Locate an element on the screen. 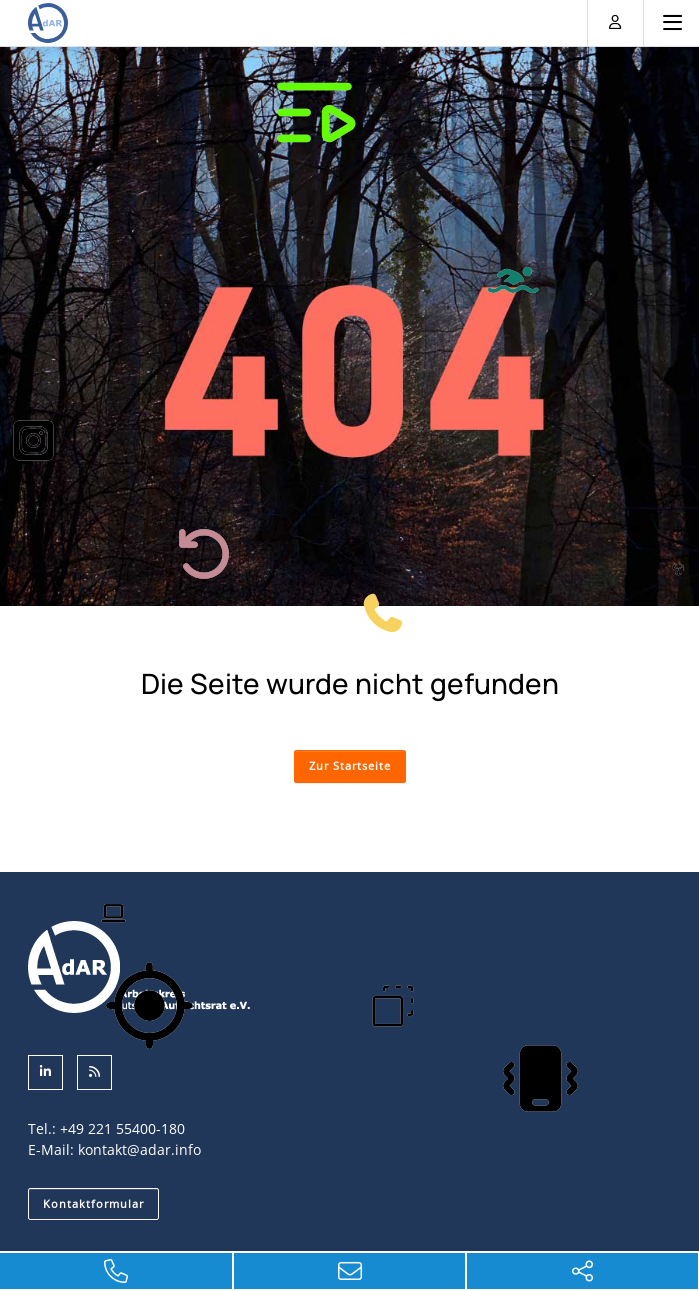 This screenshot has width=699, height=1291. open Instagram app is located at coordinates (33, 440).